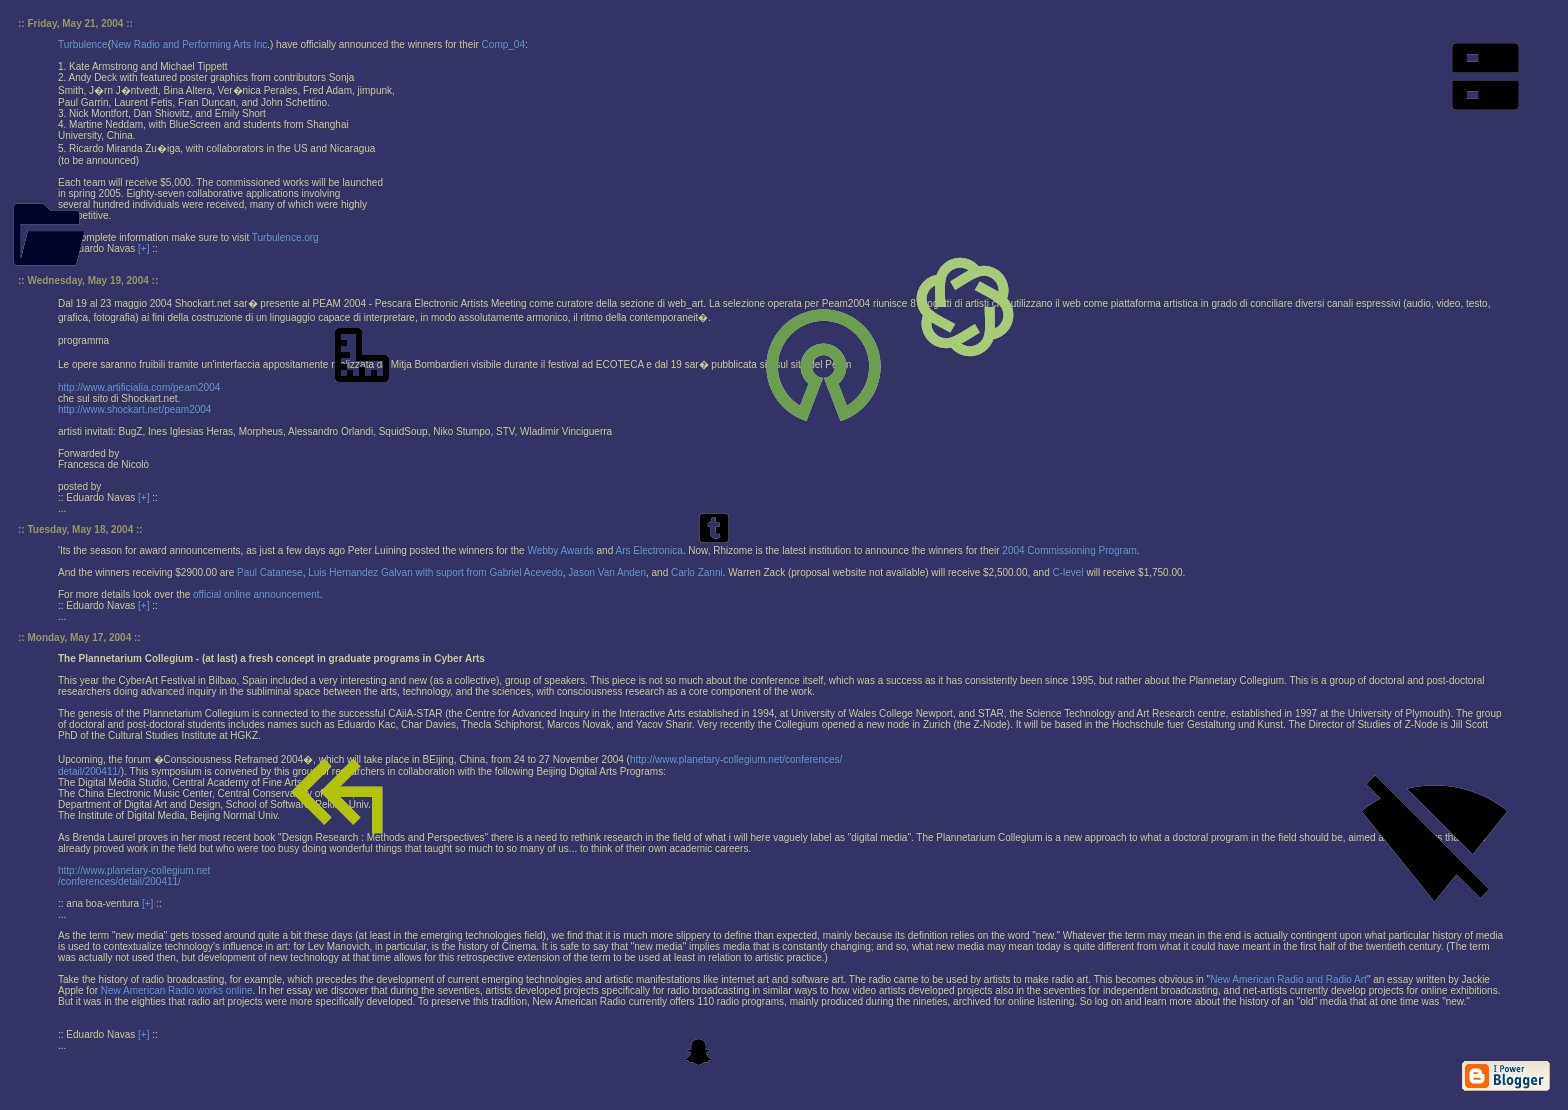 The image size is (1568, 1110). What do you see at coordinates (1434, 843) in the screenshot?
I see `indicates wifi is currently disabled` at bounding box center [1434, 843].